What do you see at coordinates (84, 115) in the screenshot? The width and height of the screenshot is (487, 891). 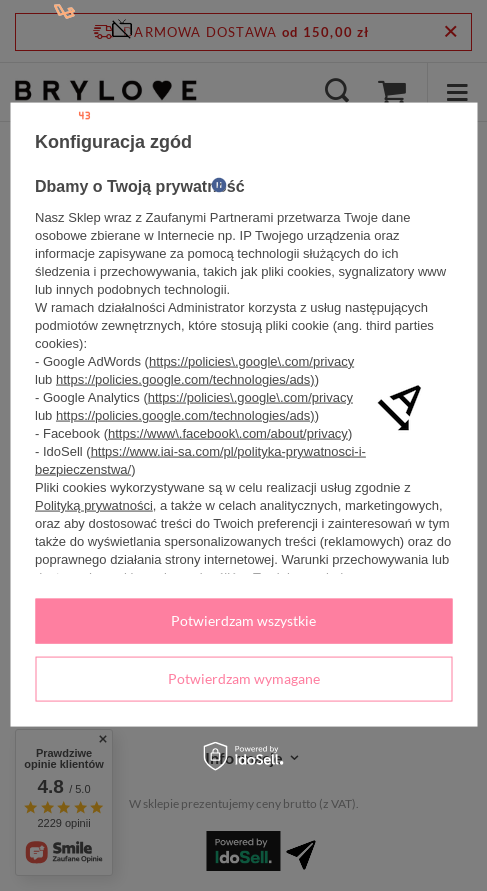 I see `indicates item number 43 in a list or sequence` at bounding box center [84, 115].